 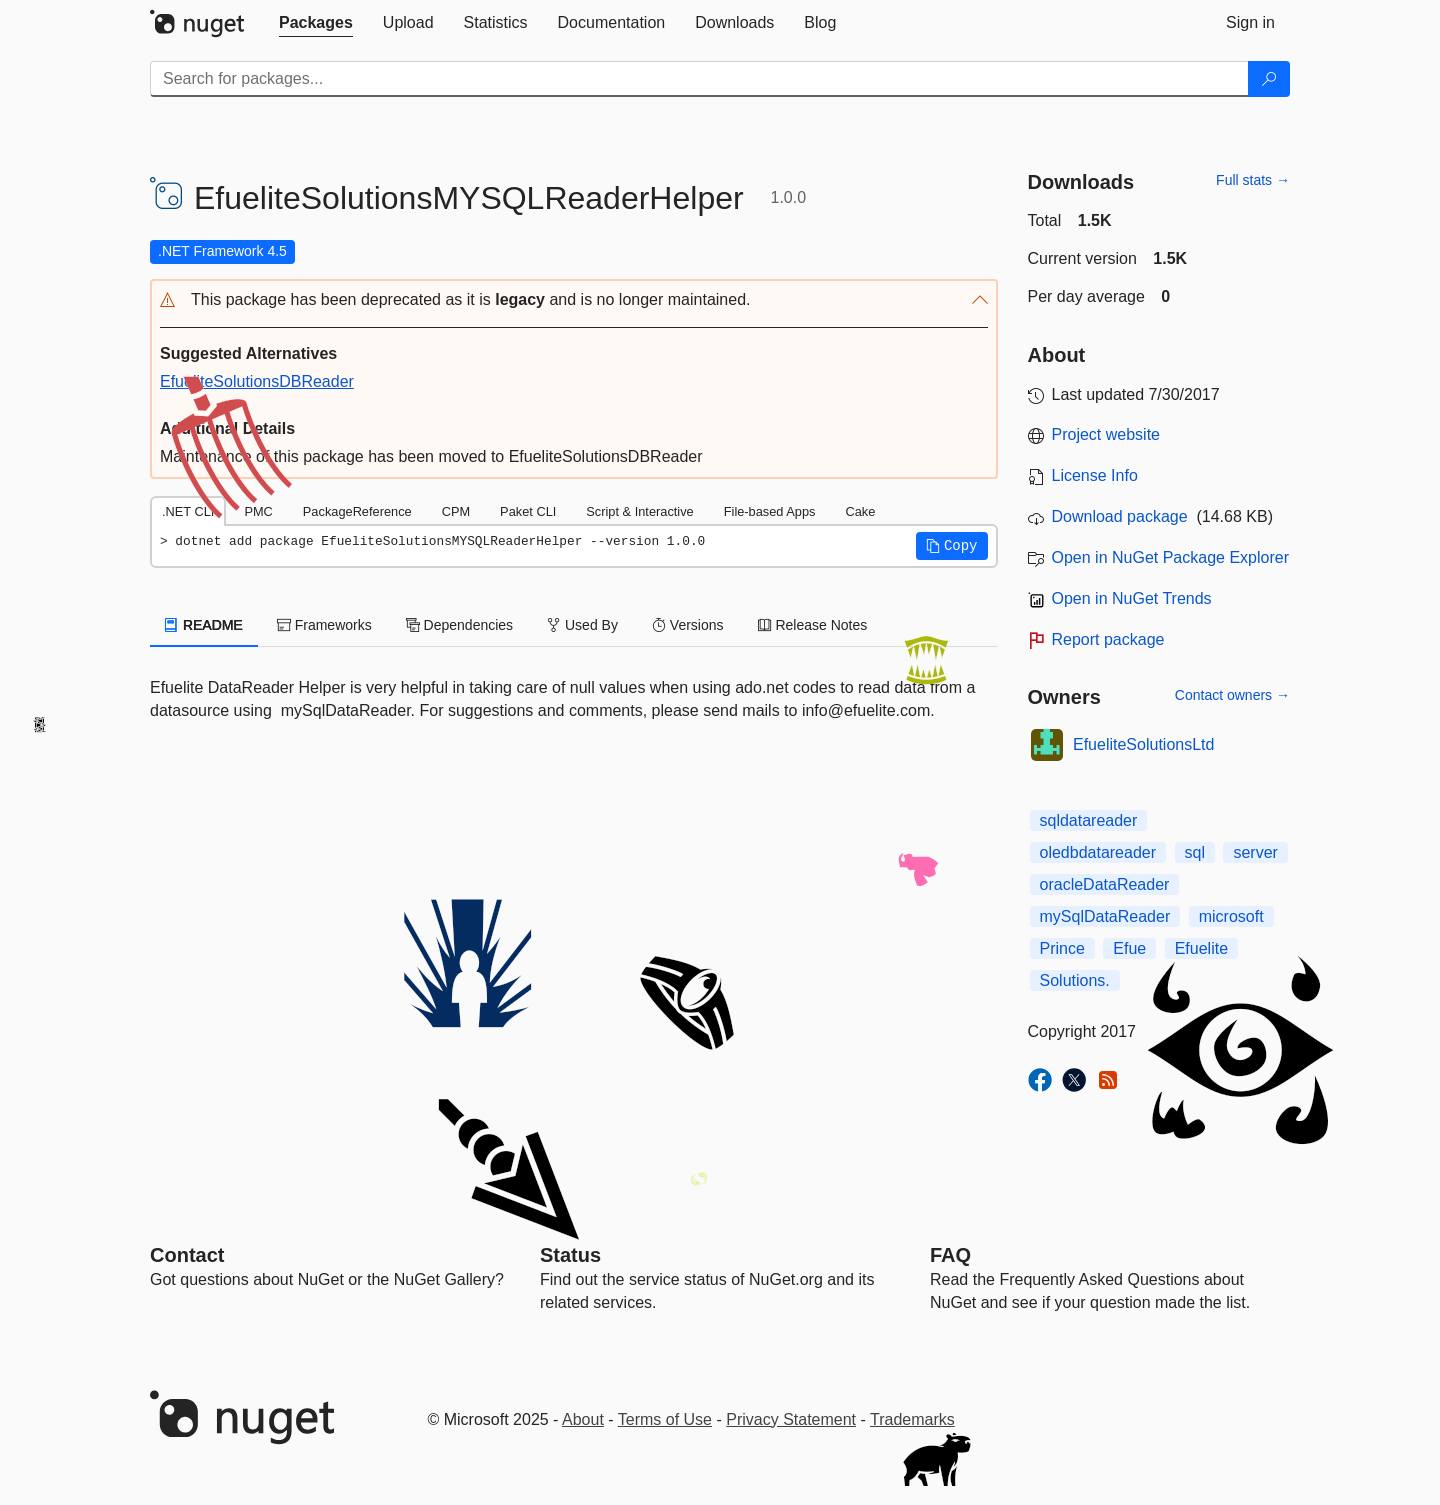 I want to click on select a monster or creature character, so click(x=927, y=660).